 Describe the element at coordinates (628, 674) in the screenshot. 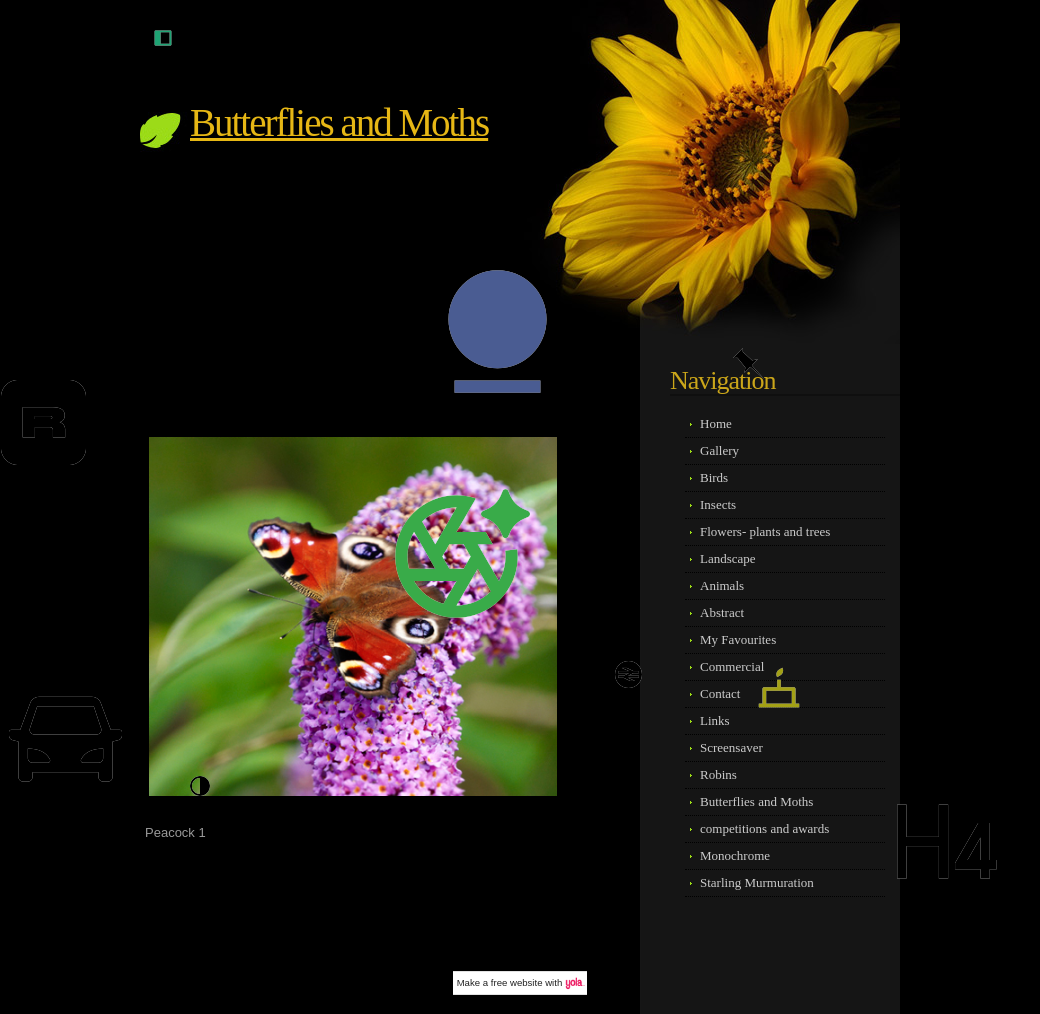

I see `access National Rail train services and schedules` at that location.